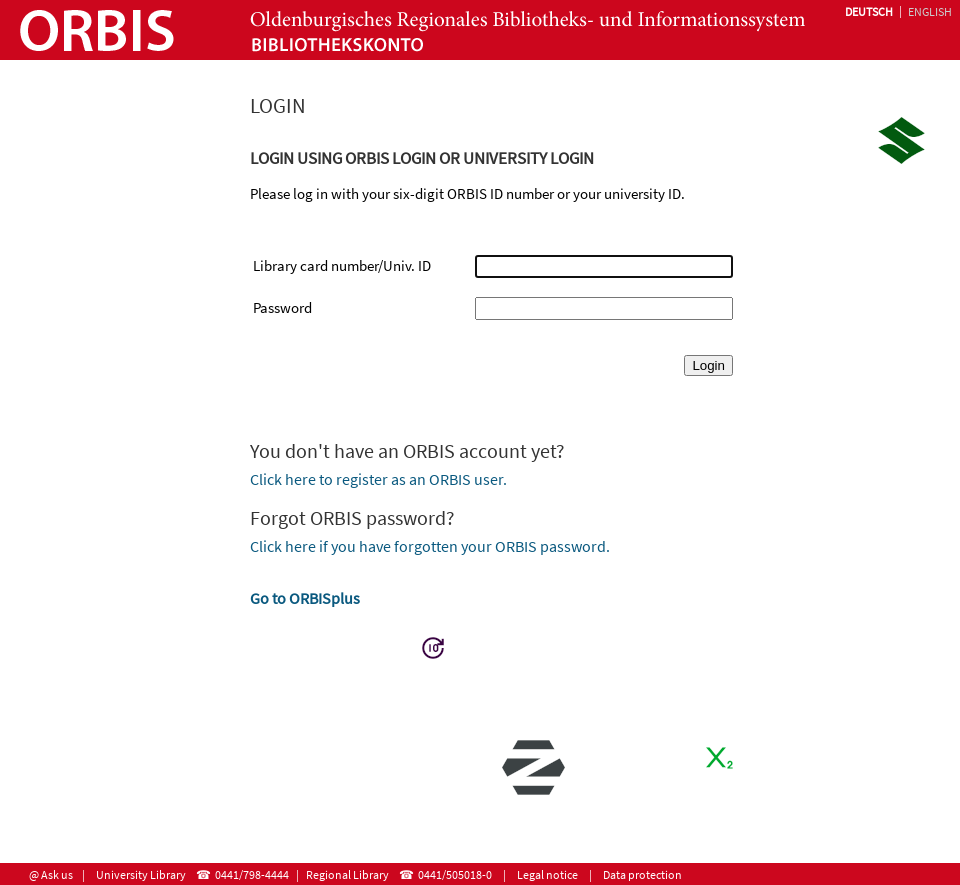 The width and height of the screenshot is (960, 885). I want to click on suzuki brand logo, so click(901, 140).